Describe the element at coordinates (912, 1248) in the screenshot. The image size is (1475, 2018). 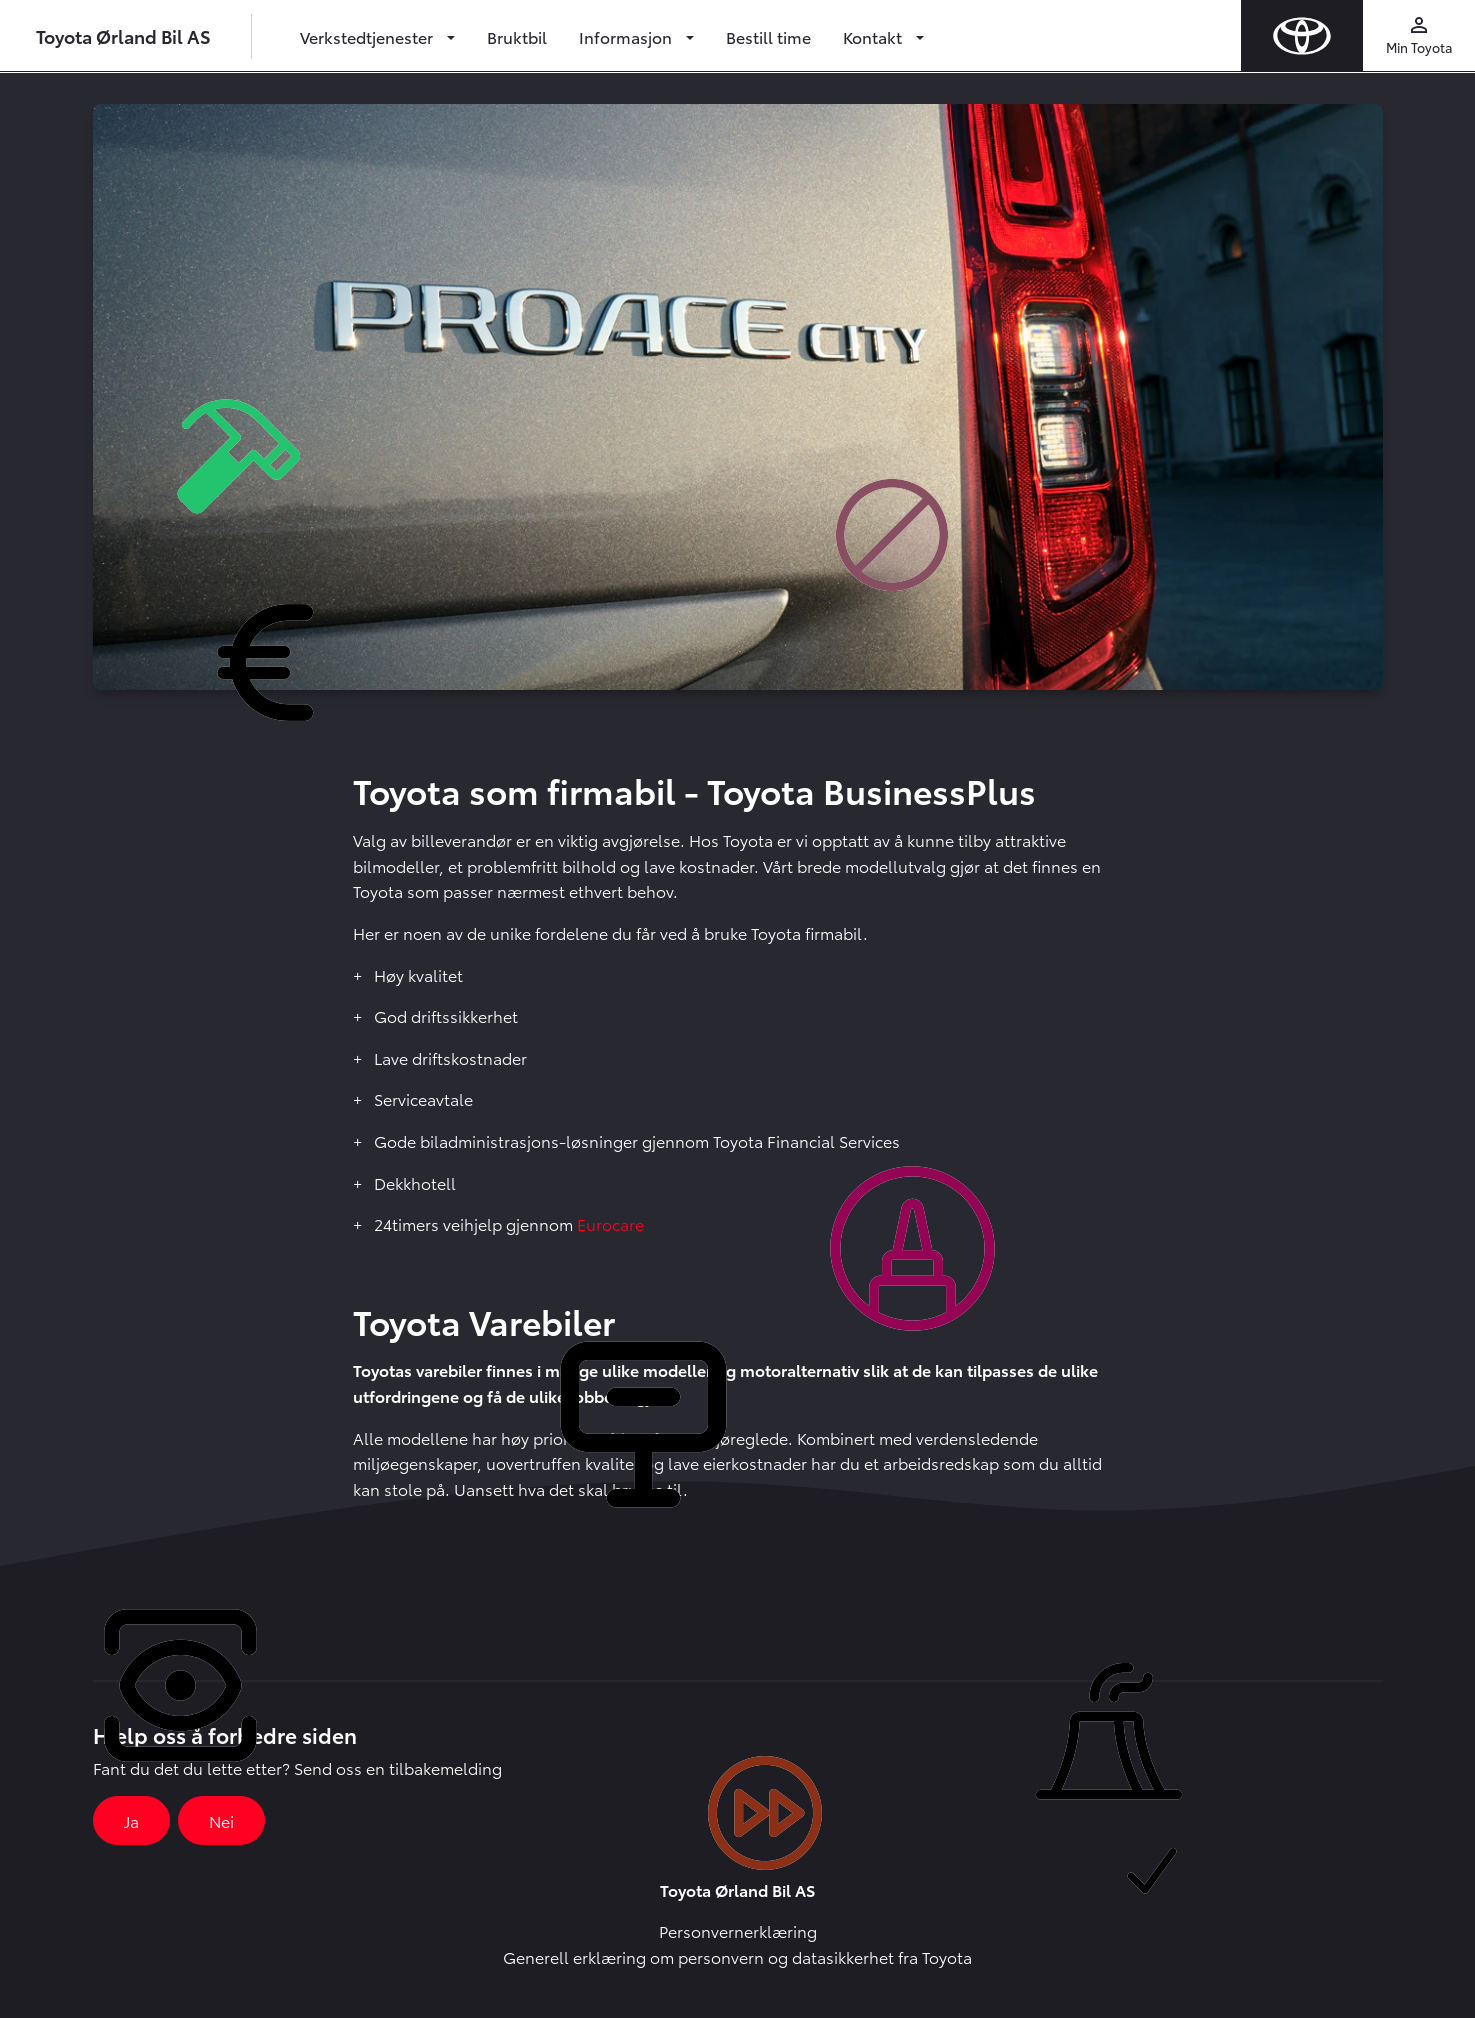
I see `select marker or highlighter tool` at that location.